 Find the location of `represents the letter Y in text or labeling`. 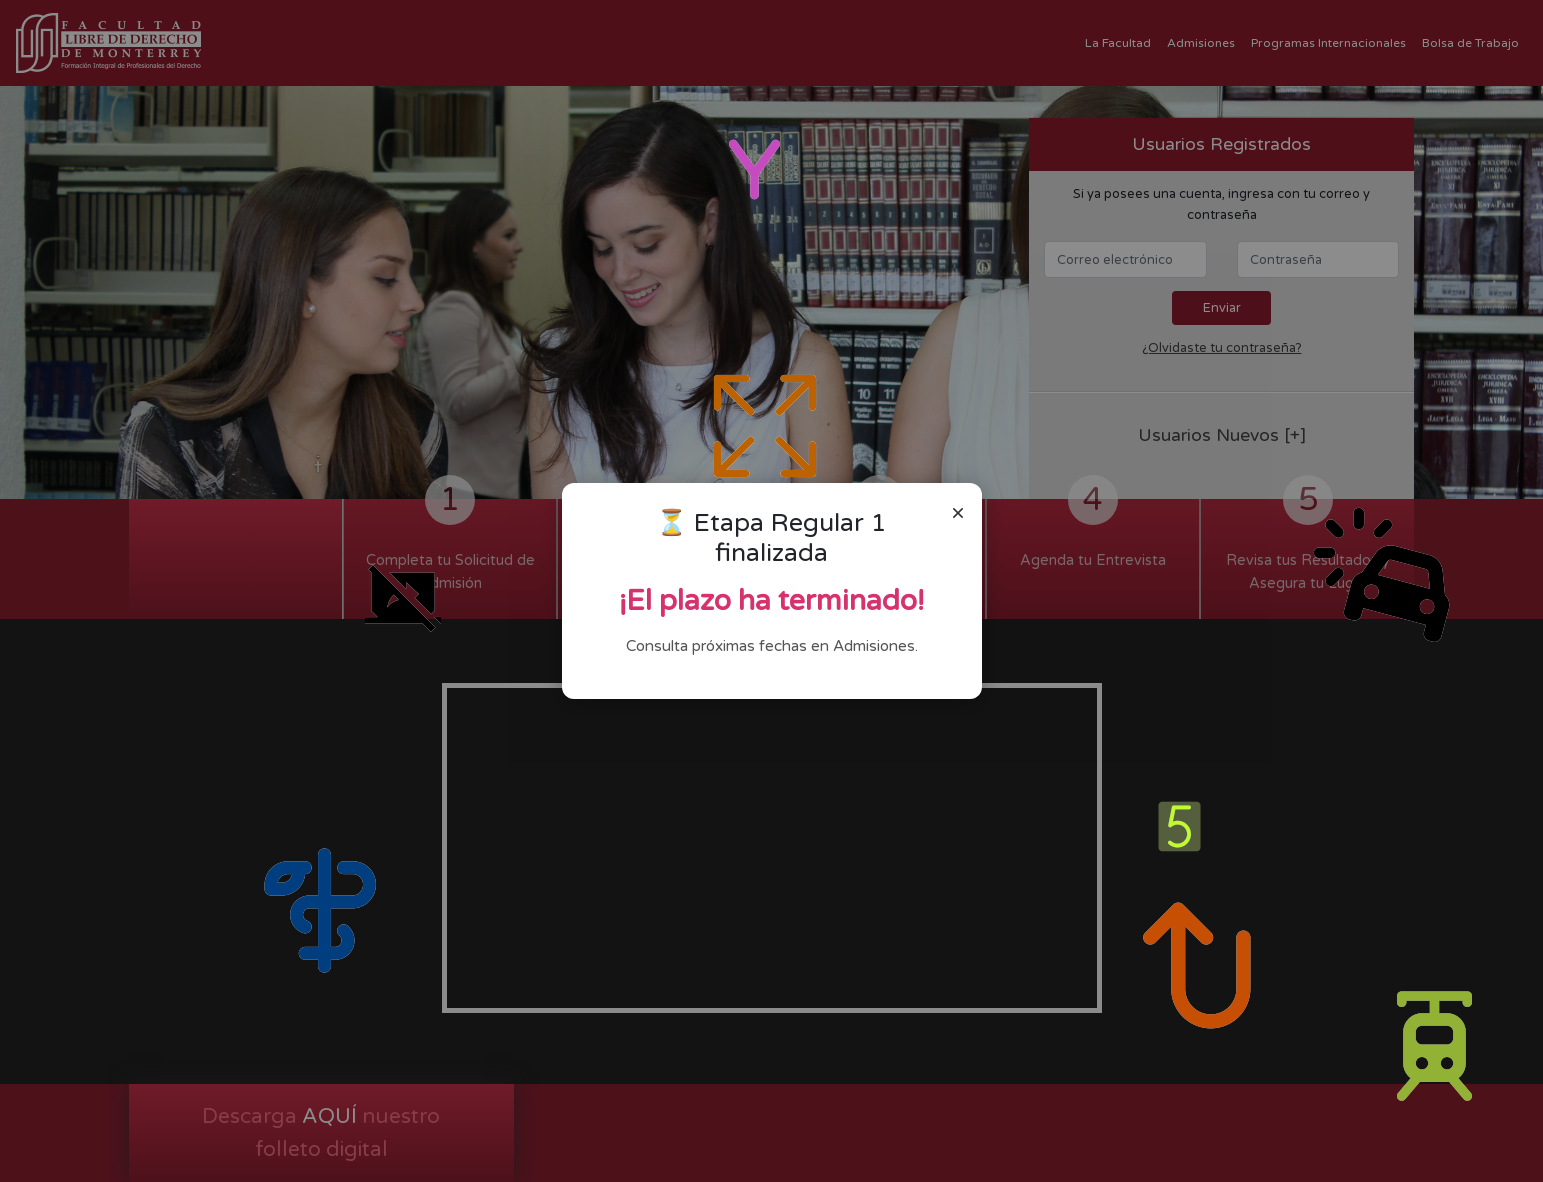

represents the letter Y in text or labeling is located at coordinates (754, 169).